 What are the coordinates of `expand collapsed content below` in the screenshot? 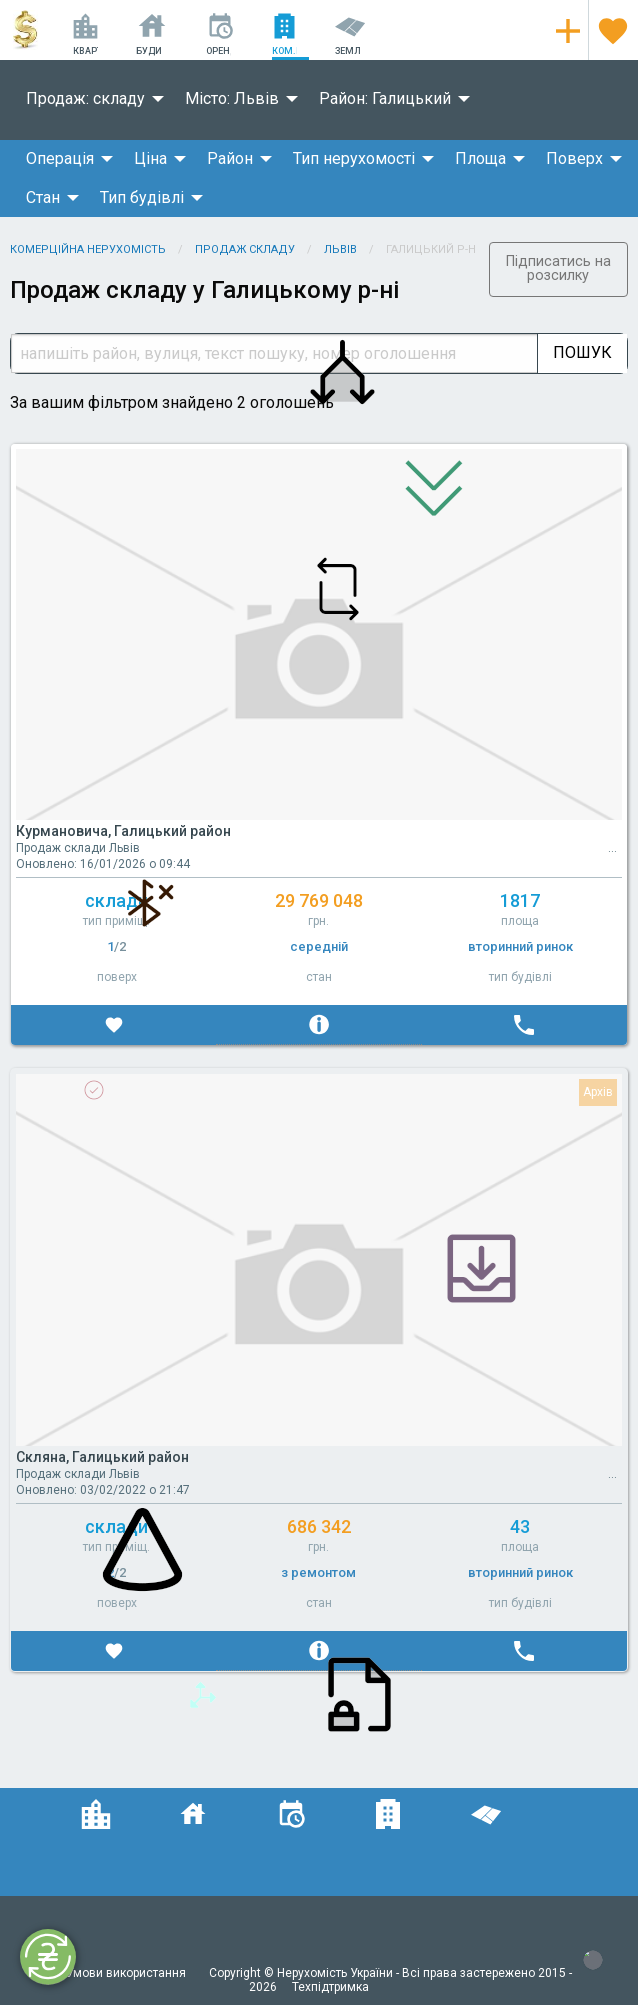 It's located at (436, 490).